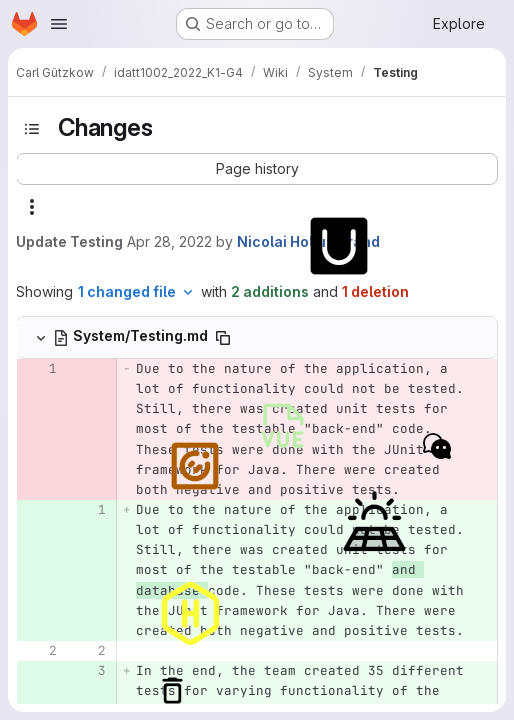  What do you see at coordinates (195, 466) in the screenshot?
I see `access laundry or washing machine controls` at bounding box center [195, 466].